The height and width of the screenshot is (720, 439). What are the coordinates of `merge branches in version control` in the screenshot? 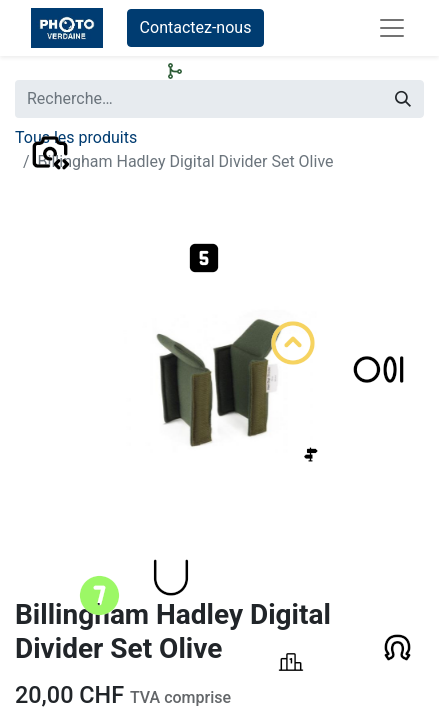 It's located at (175, 71).